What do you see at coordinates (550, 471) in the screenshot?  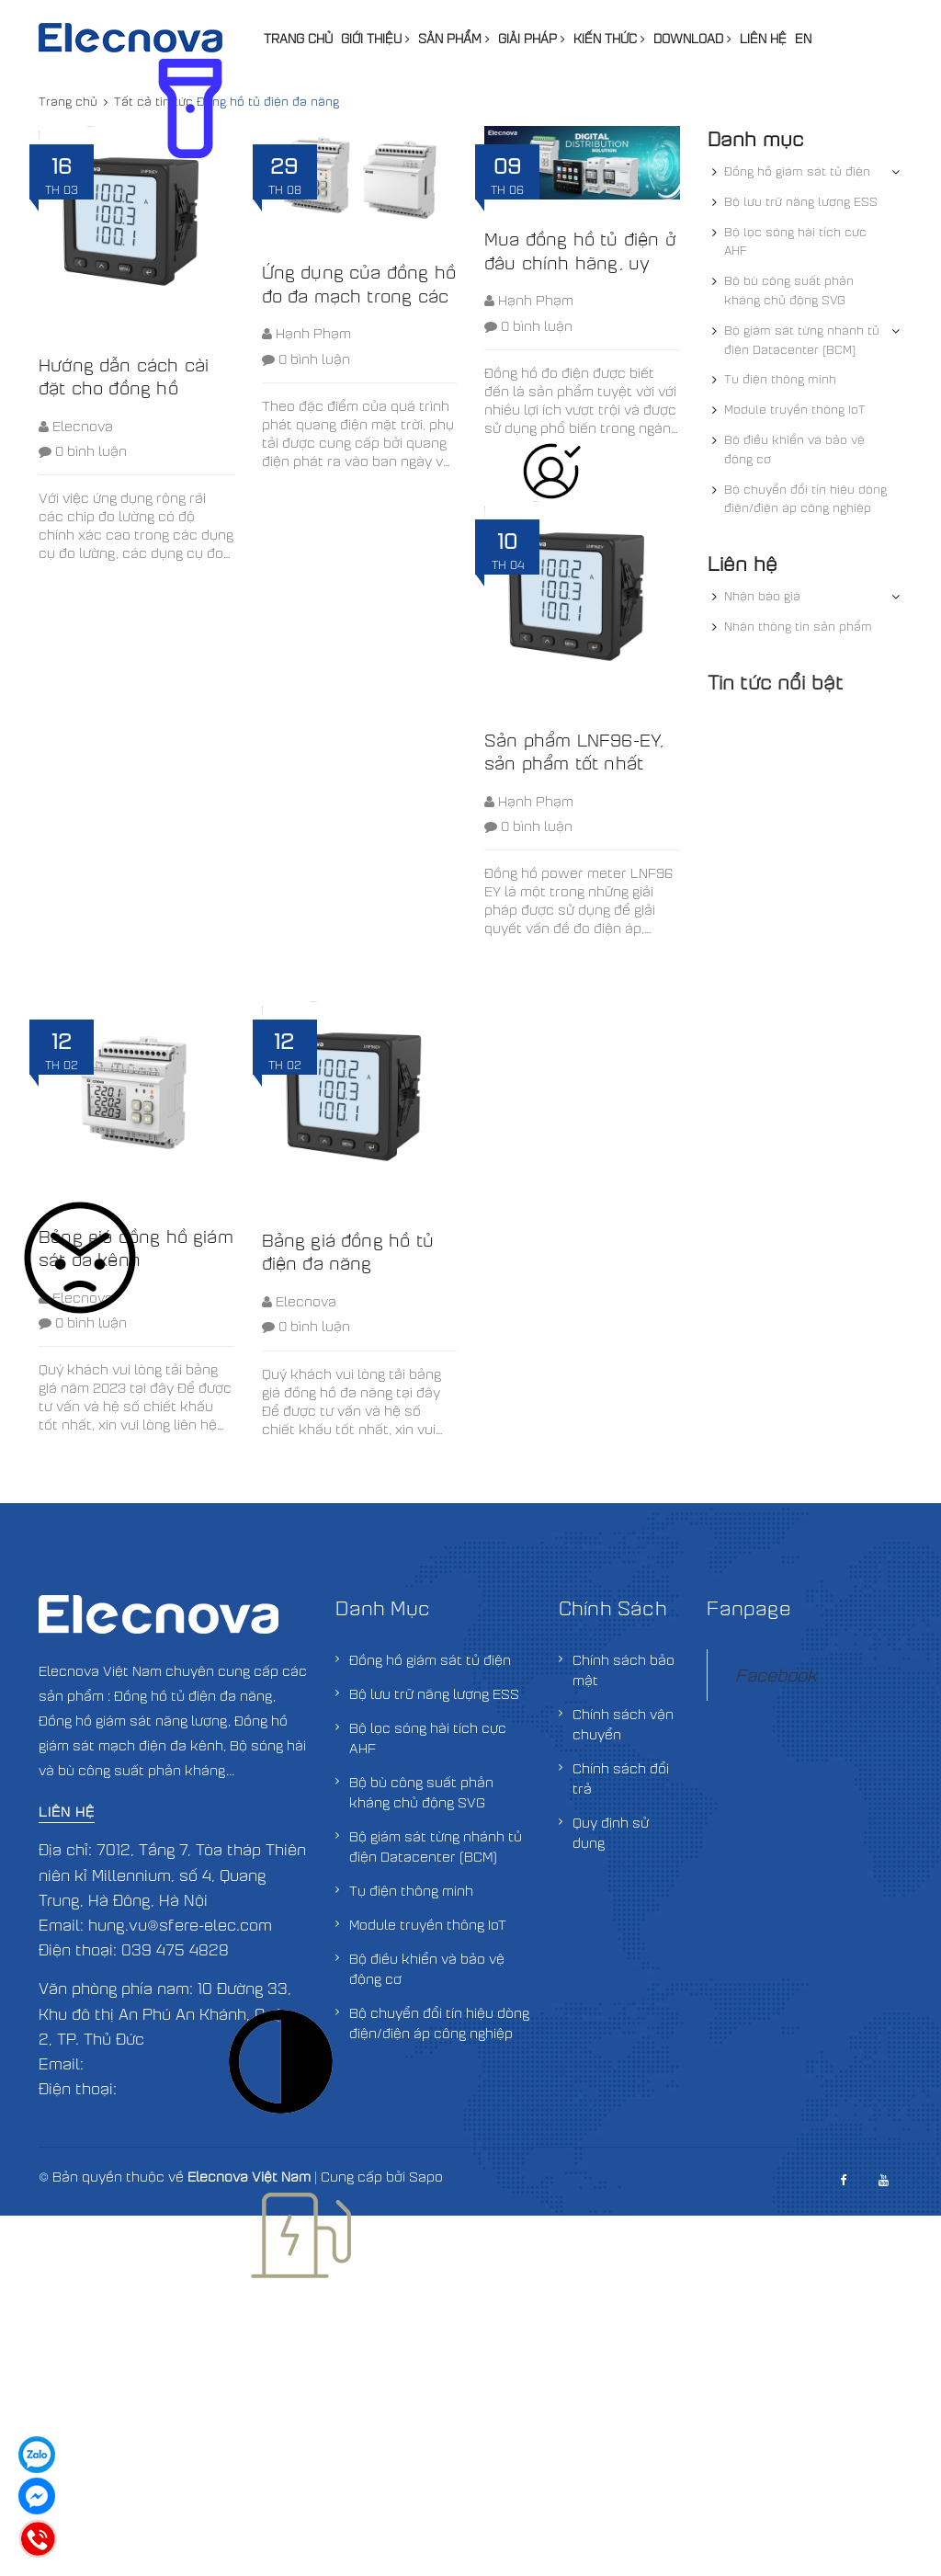 I see `verified user profile` at bounding box center [550, 471].